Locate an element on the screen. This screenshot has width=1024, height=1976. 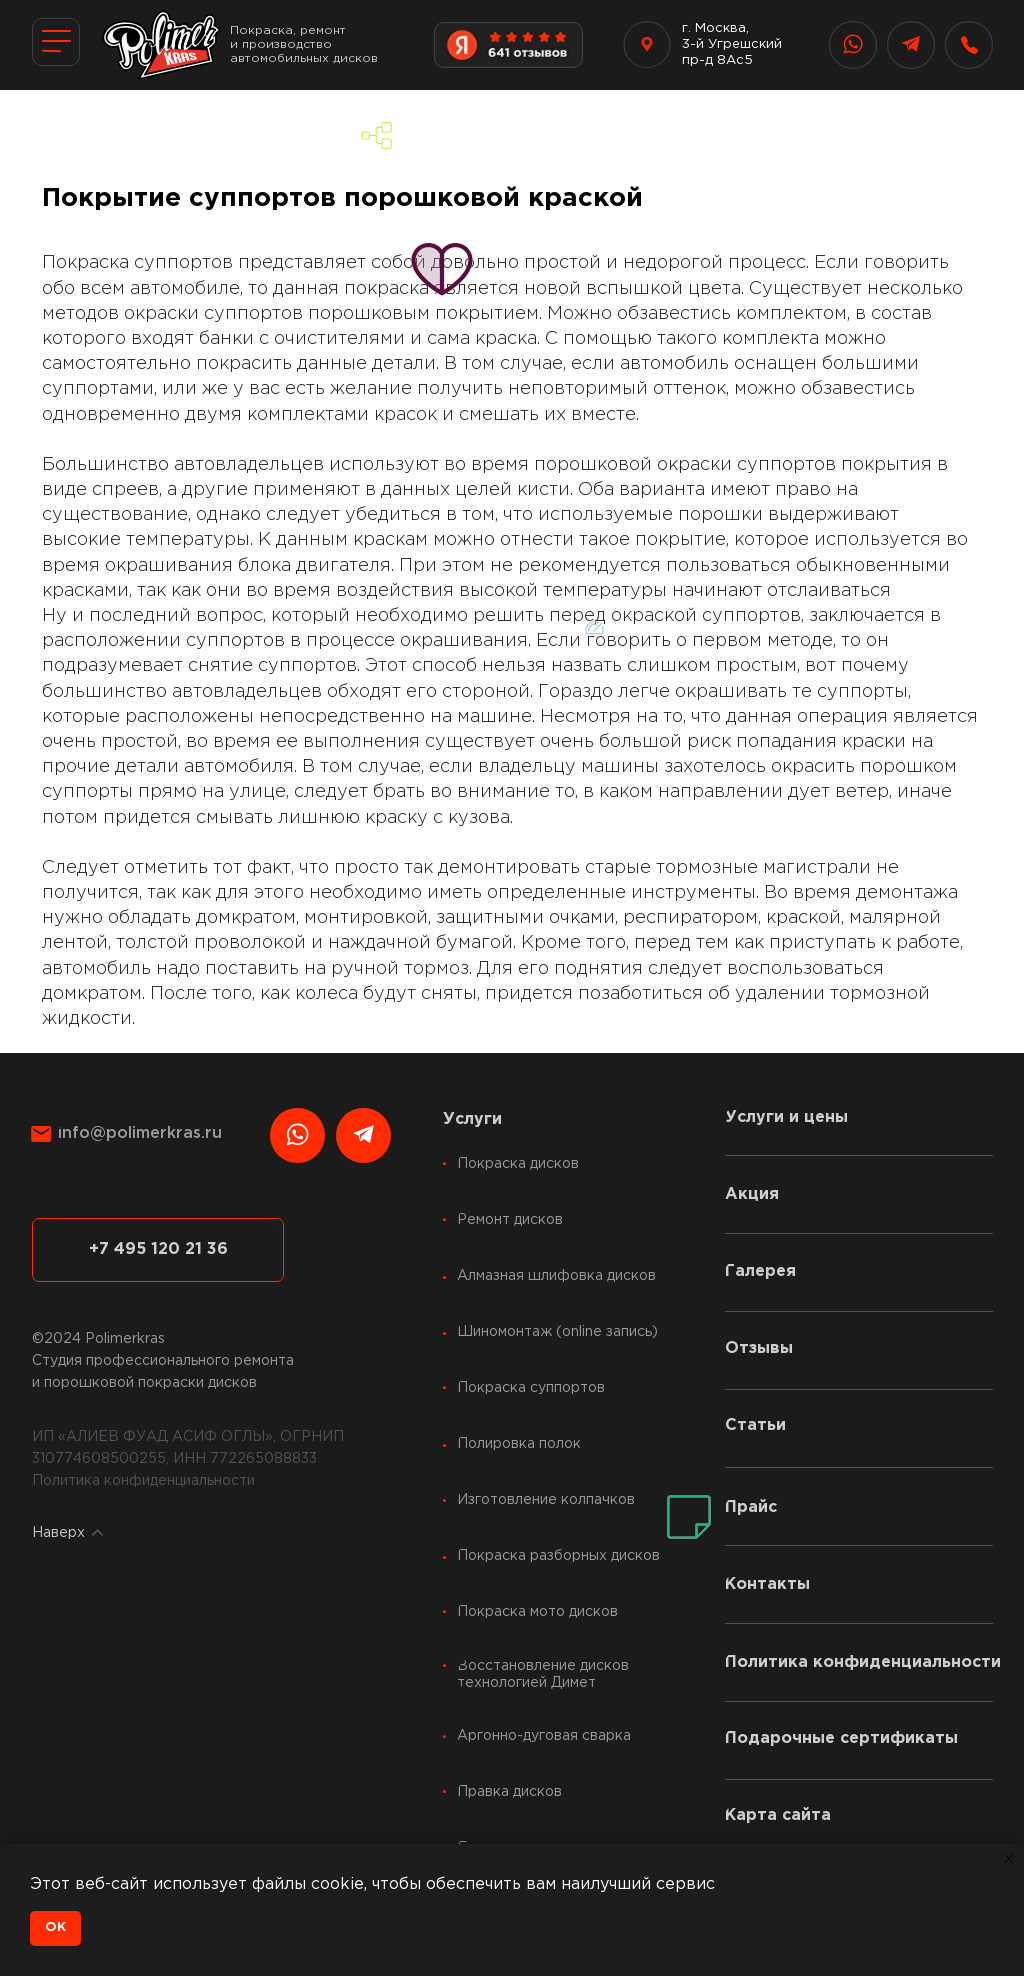
view current speed or performance metrics is located at coordinates (594, 628).